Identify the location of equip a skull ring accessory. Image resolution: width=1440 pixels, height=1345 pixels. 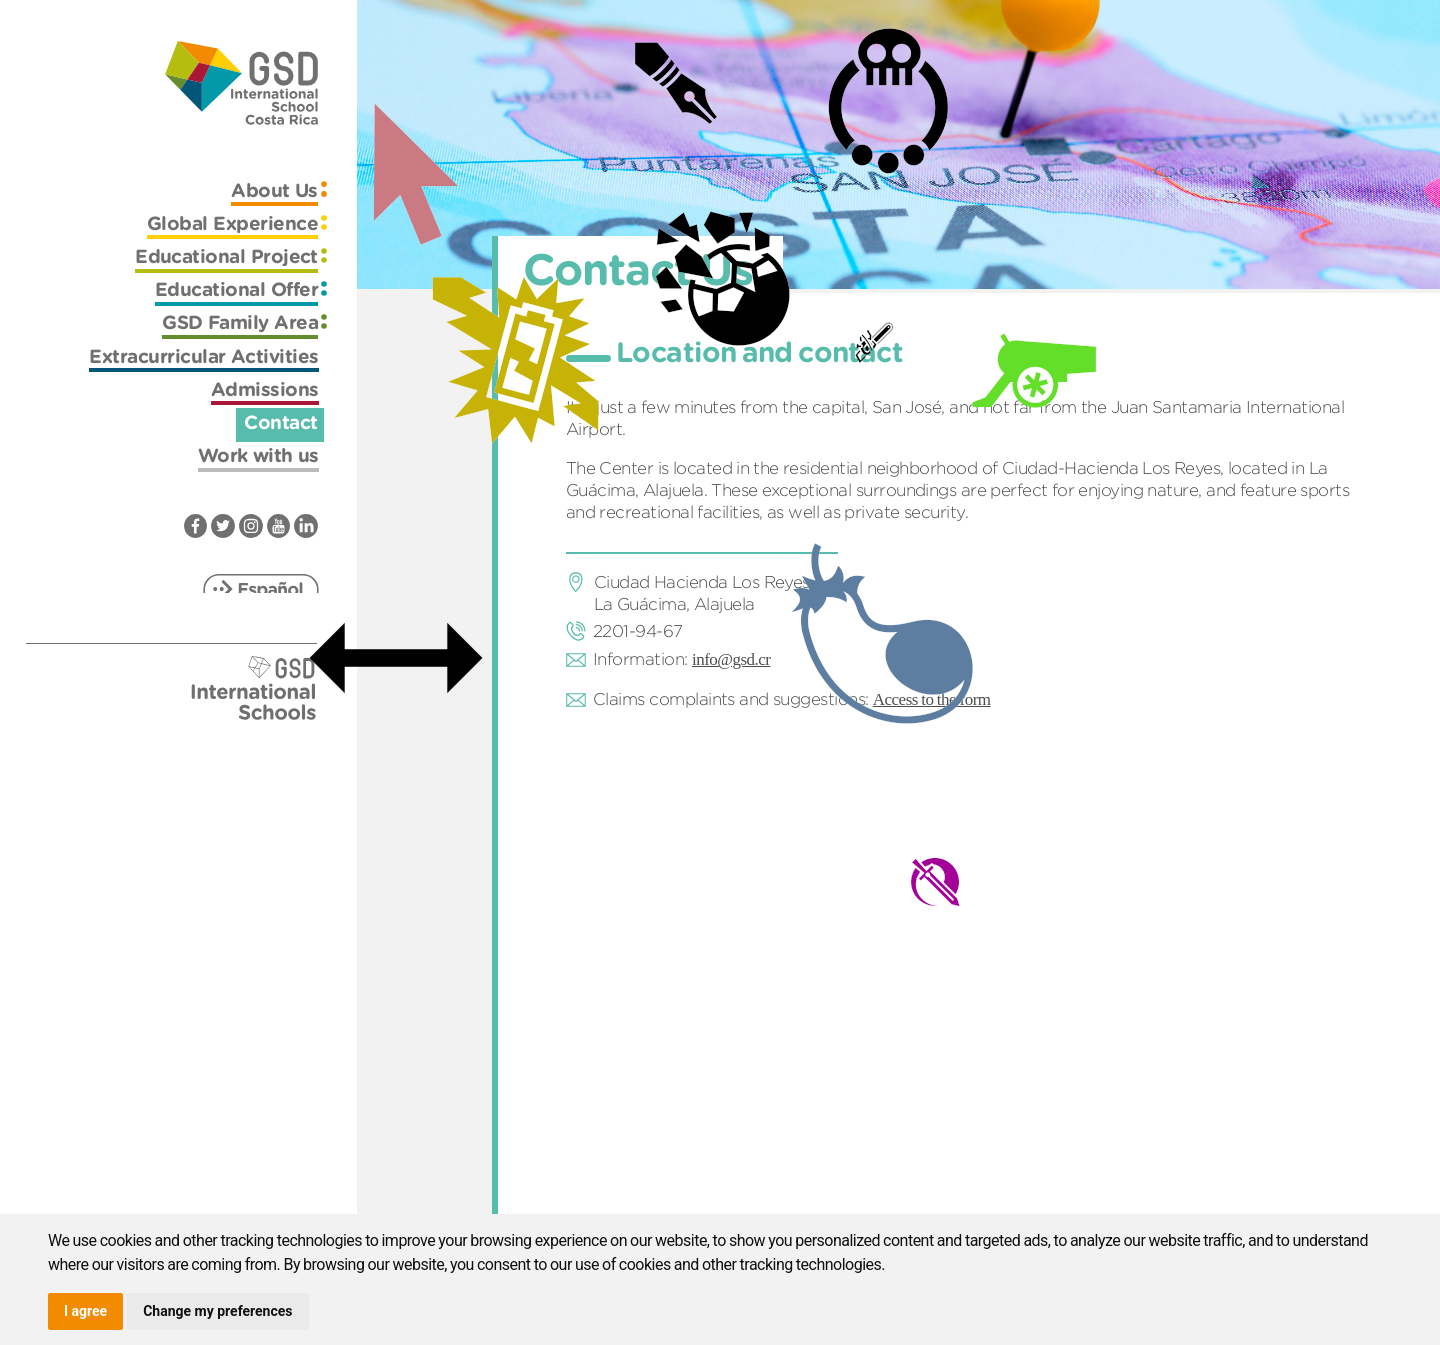
(888, 101).